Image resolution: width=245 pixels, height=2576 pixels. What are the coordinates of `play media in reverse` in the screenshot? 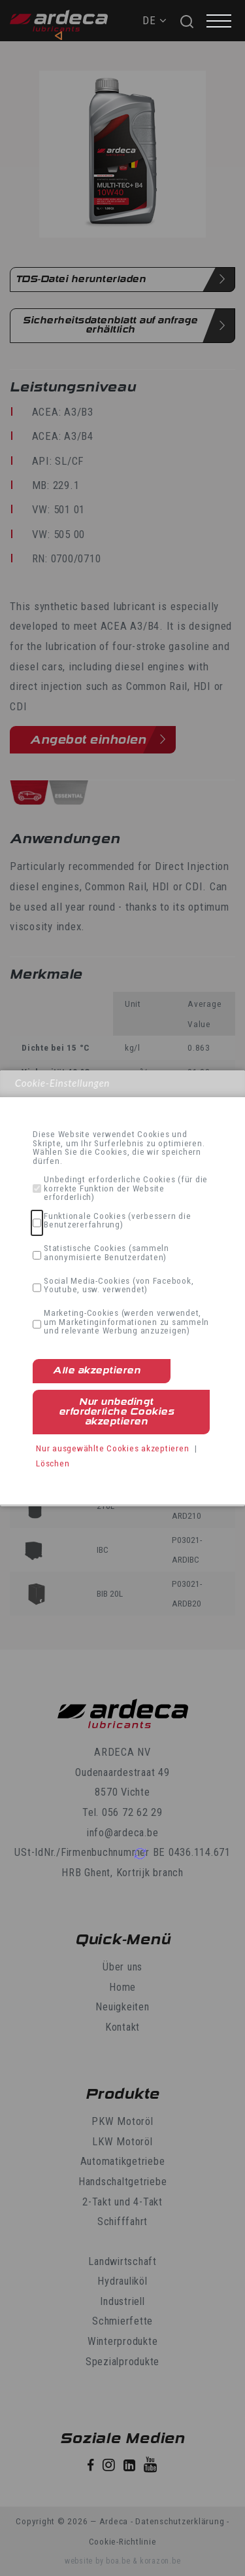 It's located at (59, 35).